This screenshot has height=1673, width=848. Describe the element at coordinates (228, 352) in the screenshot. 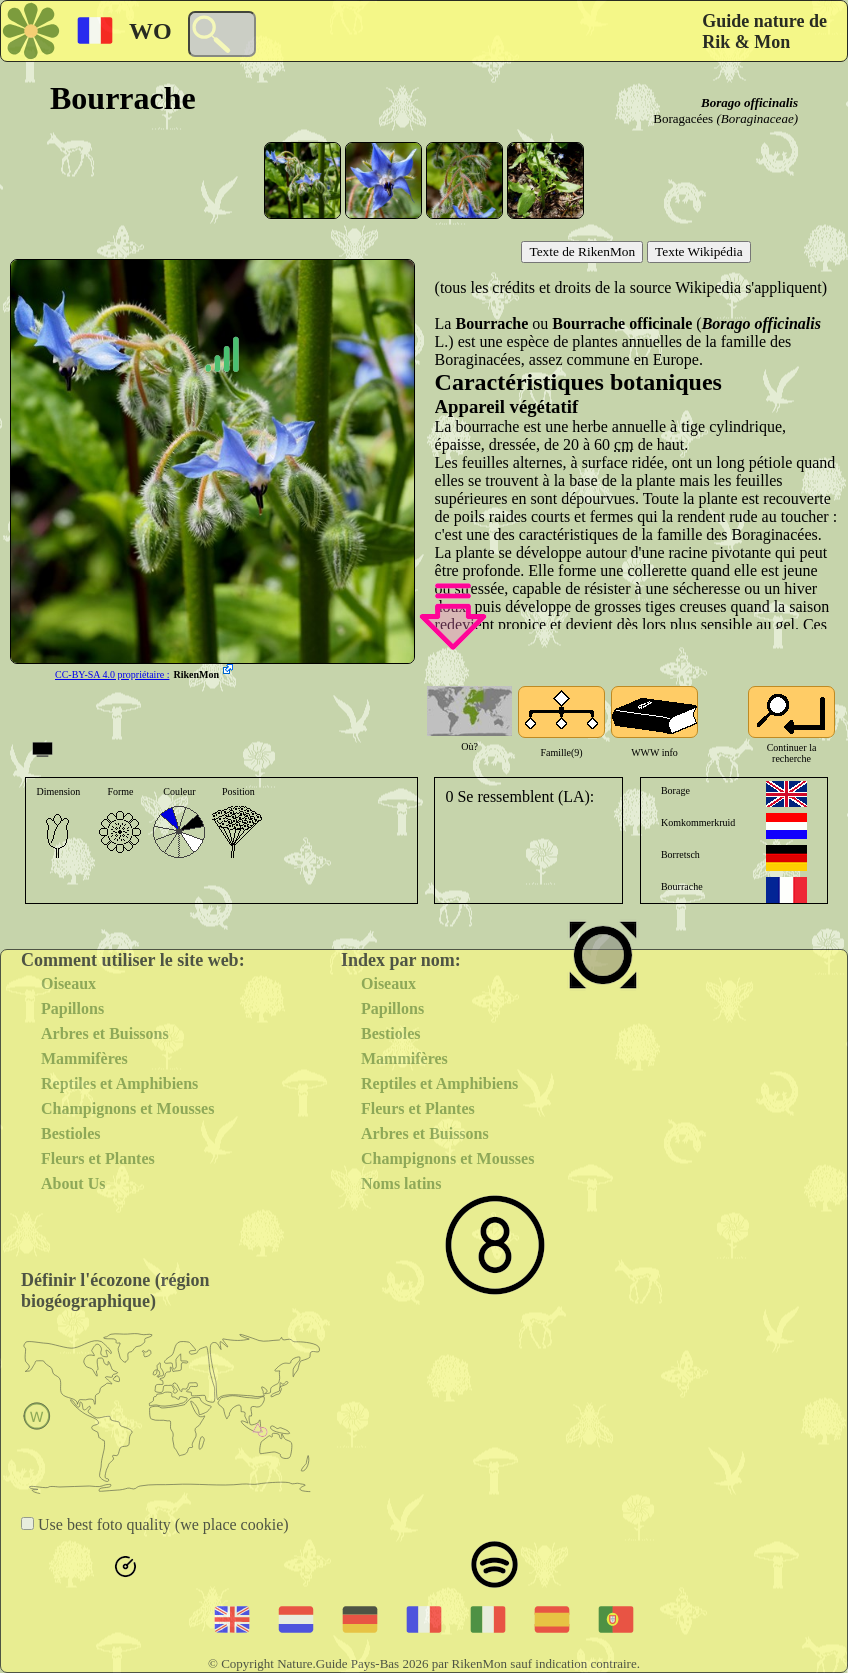

I see `indicates strong cellular network signal` at that location.